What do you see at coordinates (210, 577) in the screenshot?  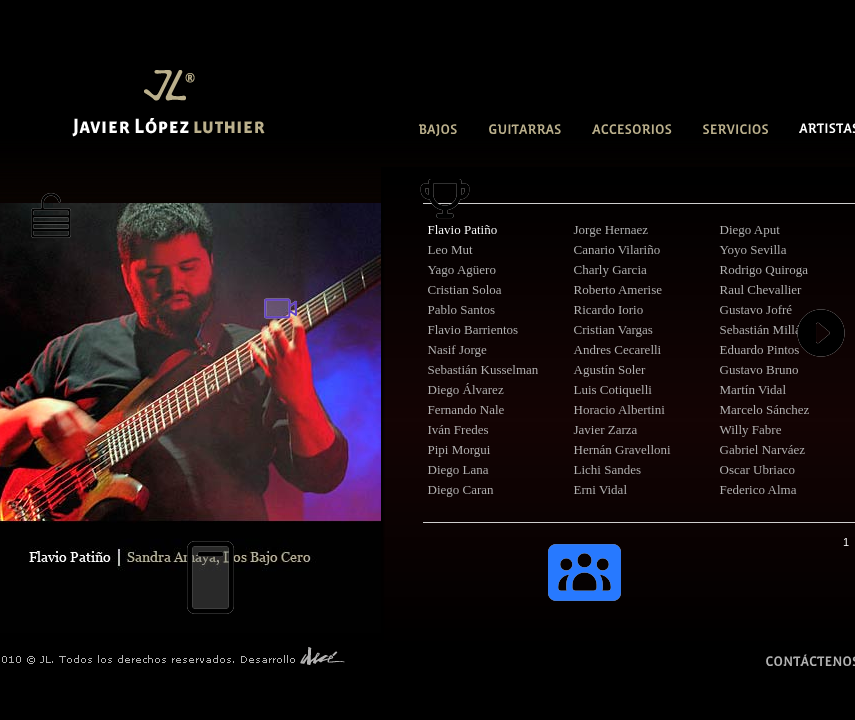 I see `mobile device with speaker enabled` at bounding box center [210, 577].